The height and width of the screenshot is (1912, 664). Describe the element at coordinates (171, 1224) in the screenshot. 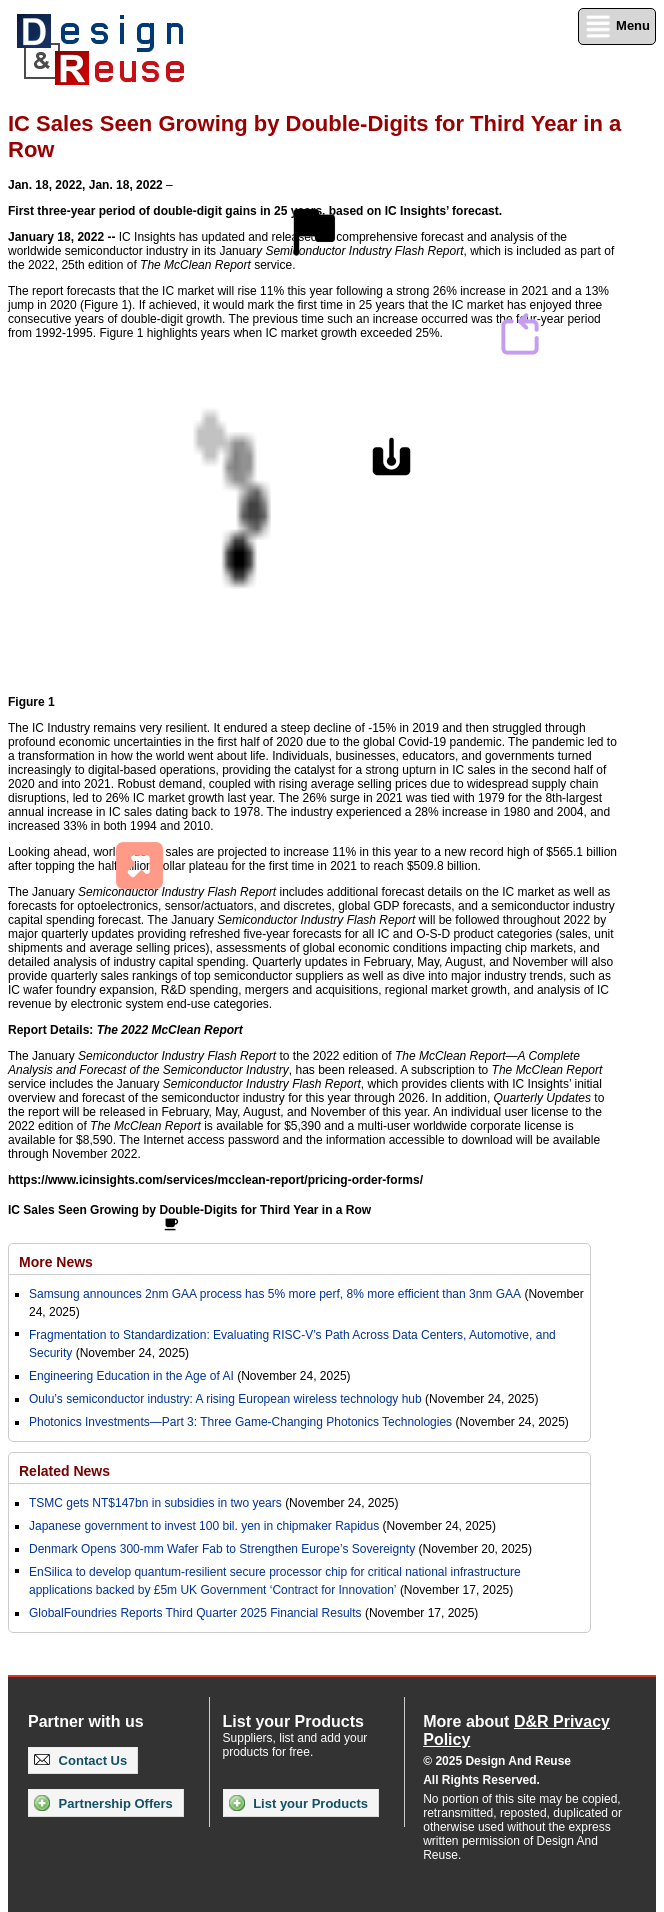

I see `take a coffee break or pause work` at that location.